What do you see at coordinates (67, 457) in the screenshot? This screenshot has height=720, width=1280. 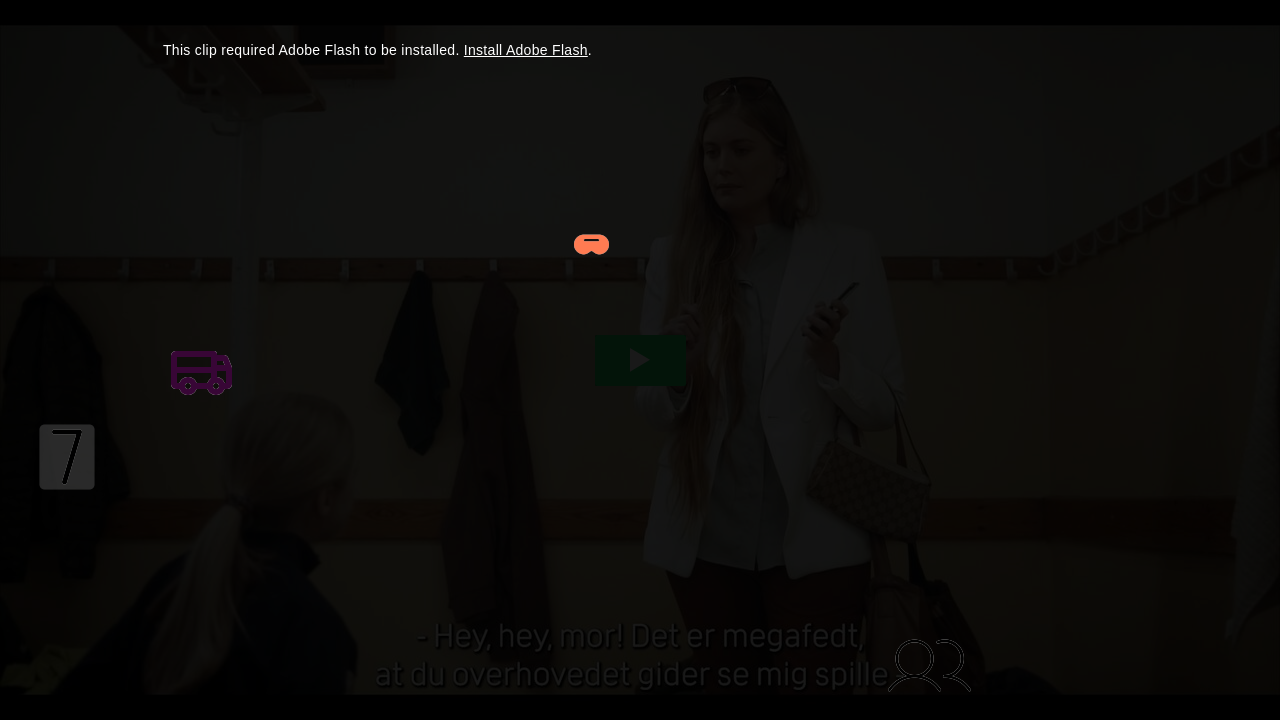 I see `indicates item number seven in a list or sequence` at bounding box center [67, 457].